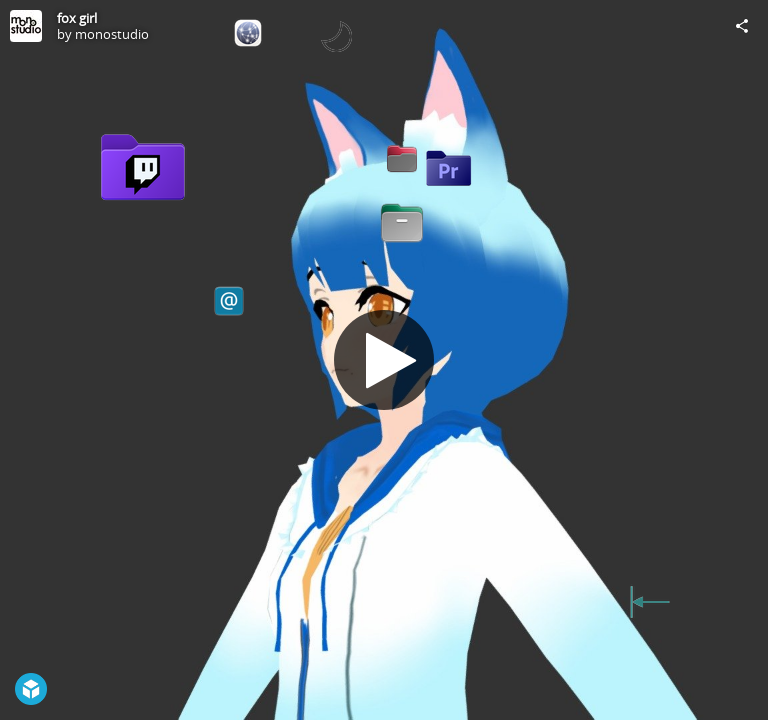 The height and width of the screenshot is (720, 768). I want to click on open folder containing Twitch-related files, so click(142, 169).